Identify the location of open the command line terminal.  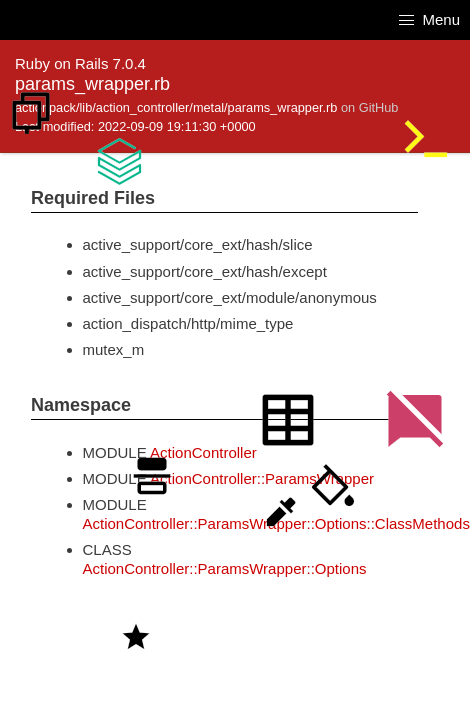
(426, 136).